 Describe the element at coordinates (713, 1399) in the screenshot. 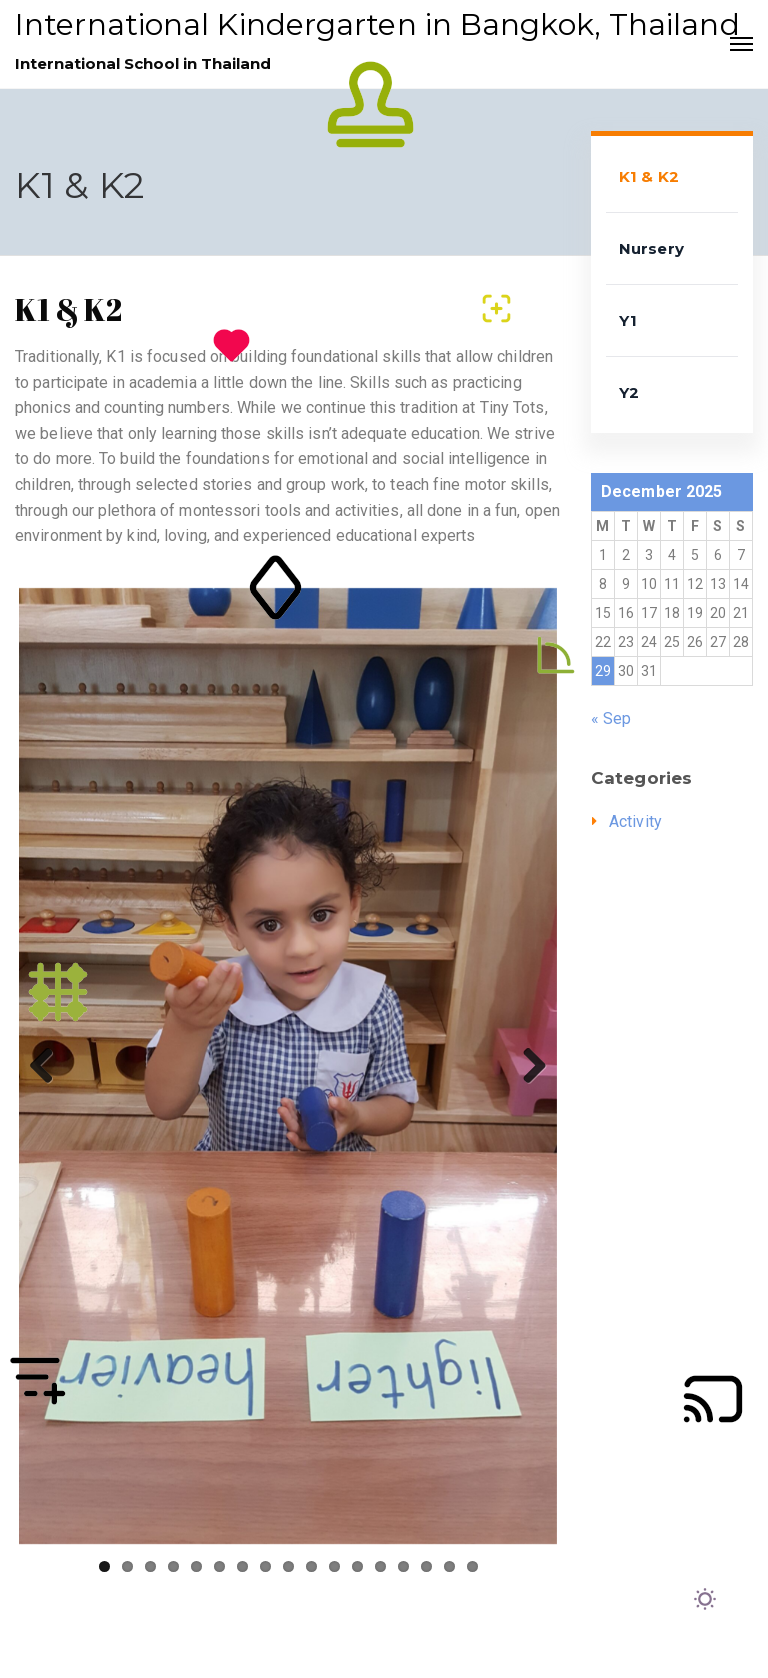

I see `cast your screen to a nearby device` at that location.